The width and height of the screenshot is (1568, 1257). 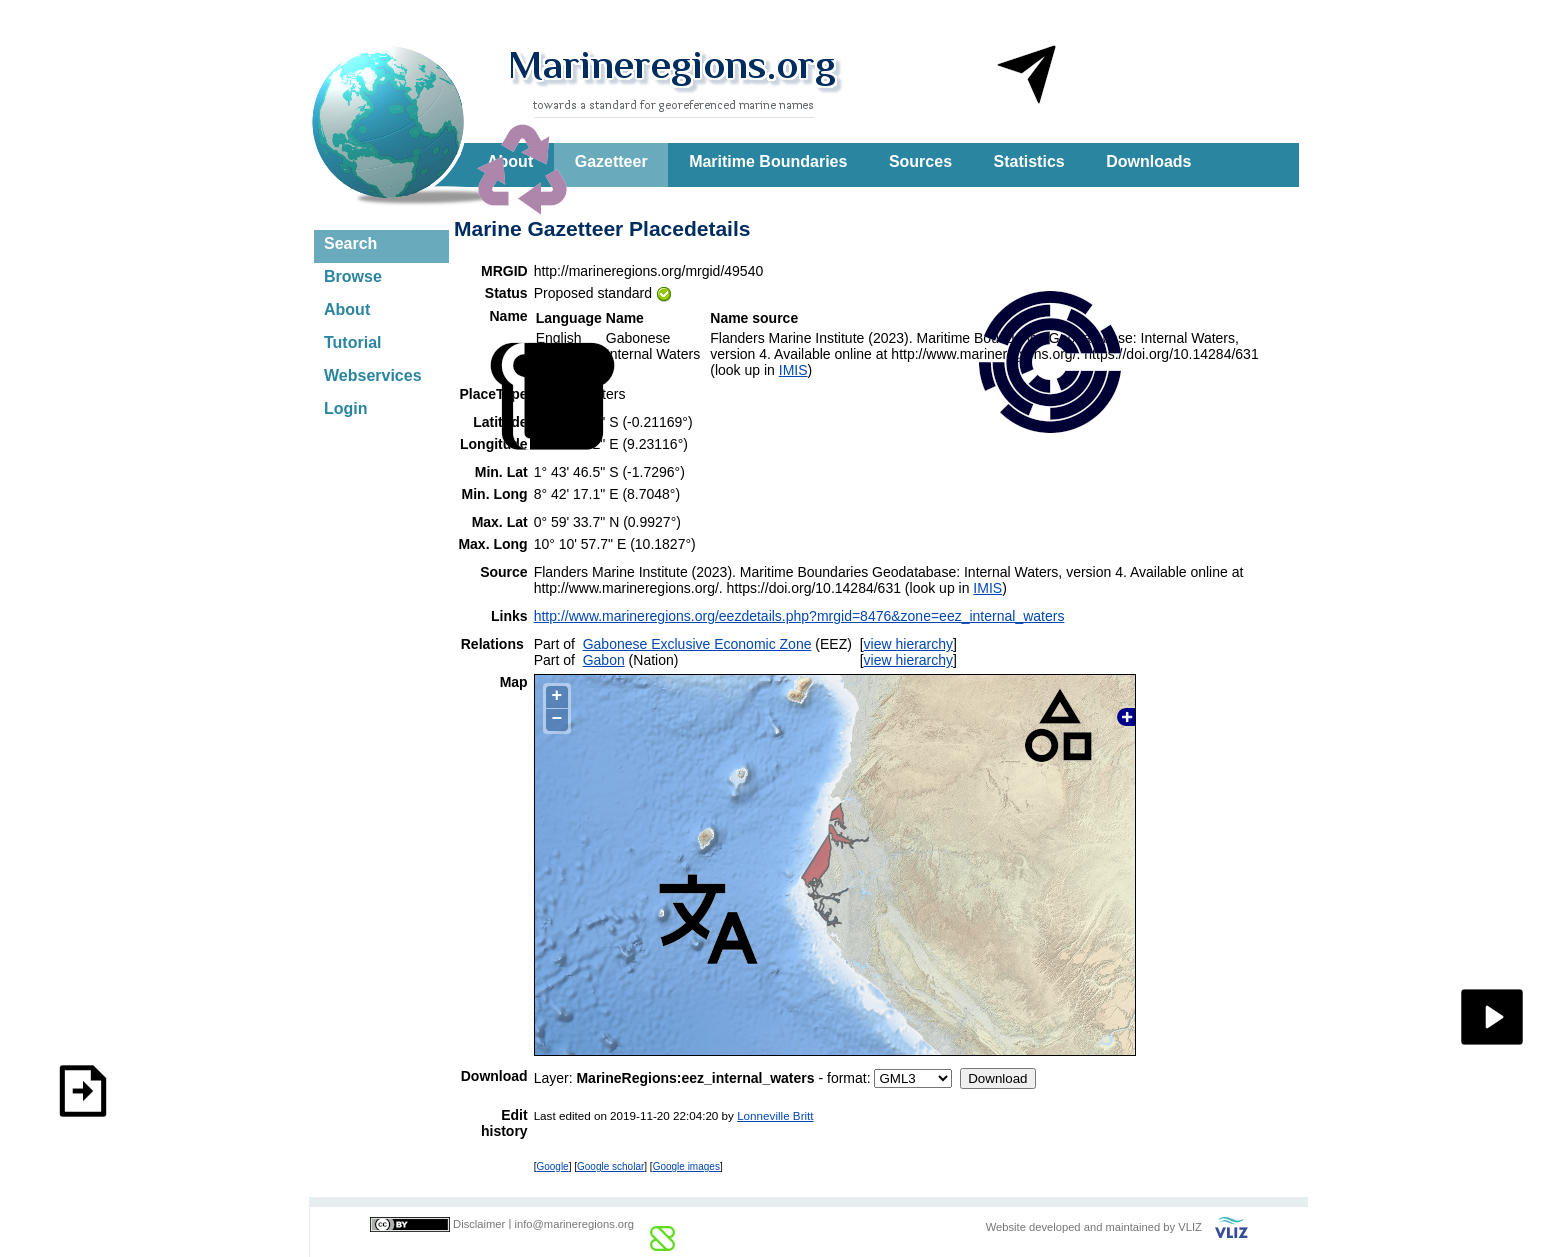 What do you see at coordinates (1492, 1017) in the screenshot?
I see `play a video or movie` at bounding box center [1492, 1017].